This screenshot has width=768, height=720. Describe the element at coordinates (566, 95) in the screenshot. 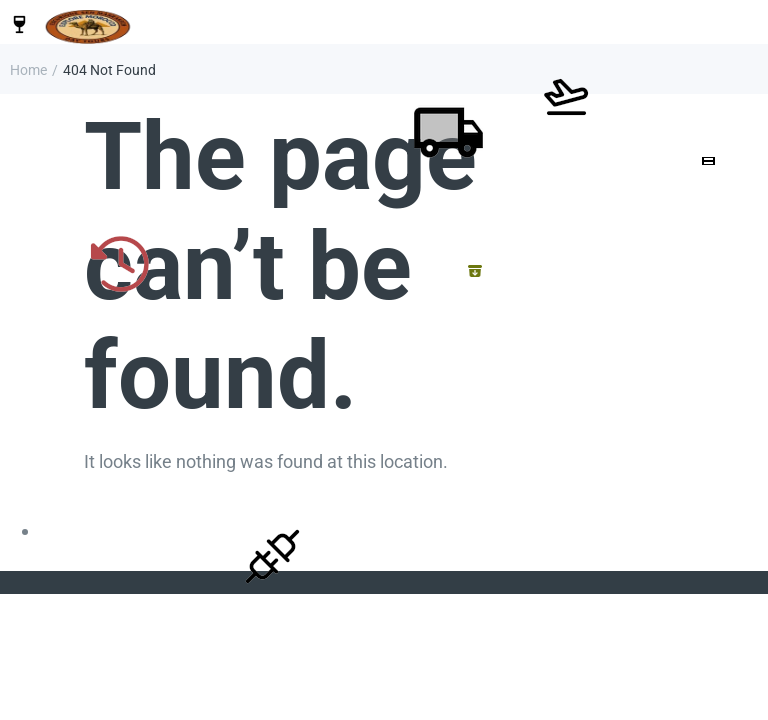

I see `view departing flights` at that location.